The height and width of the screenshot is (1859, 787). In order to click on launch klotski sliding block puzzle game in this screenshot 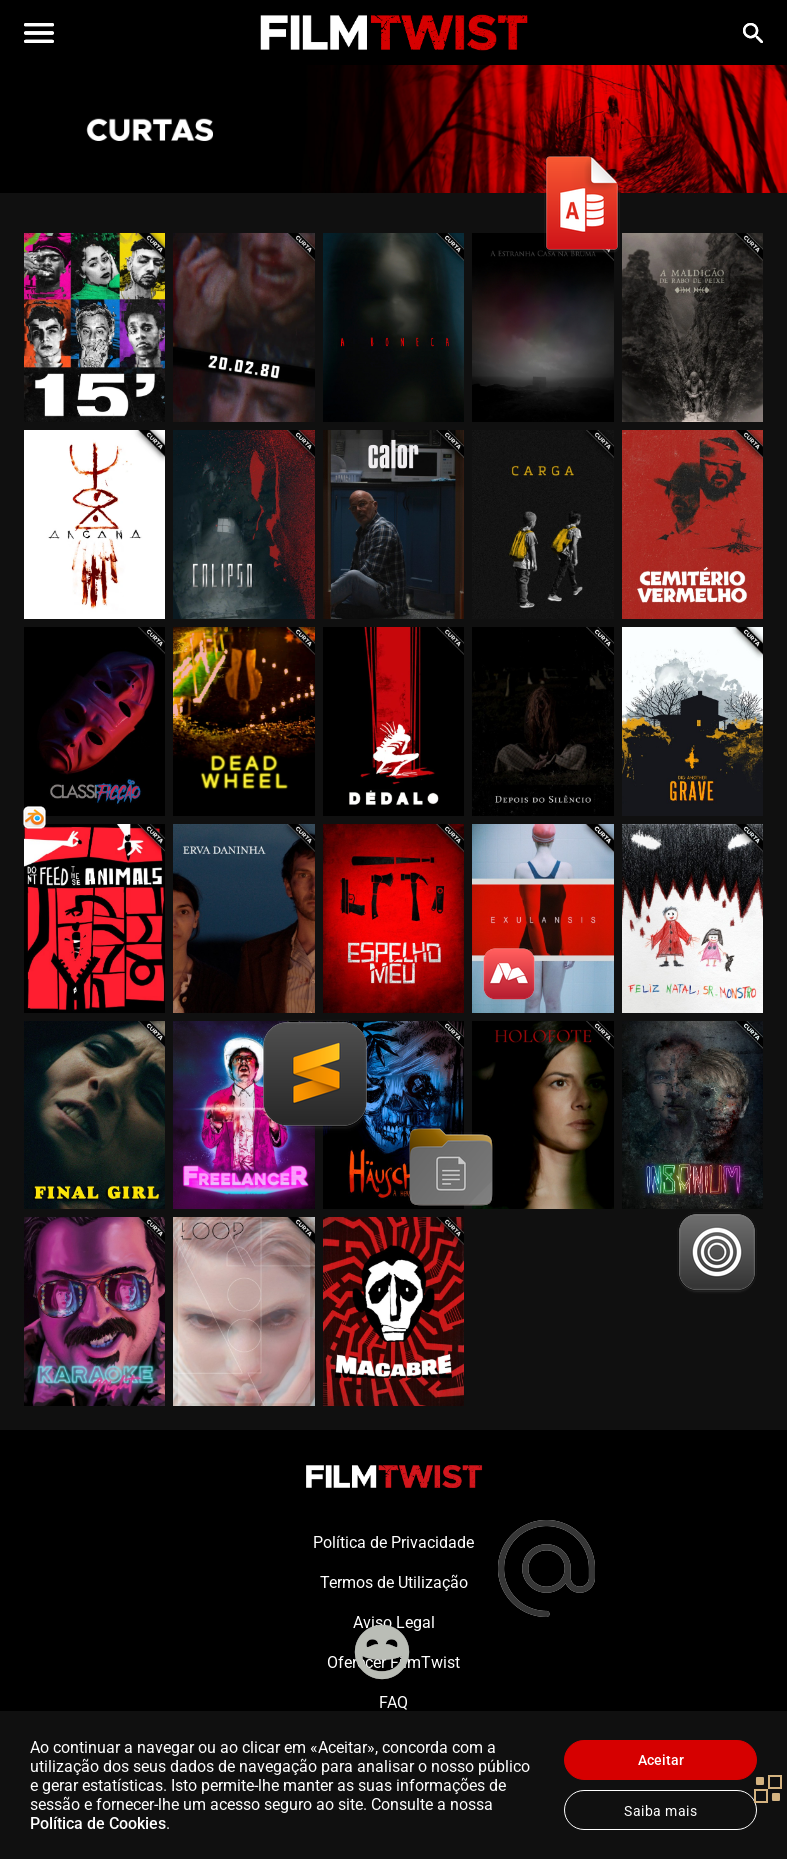, I will do `click(768, 1789)`.